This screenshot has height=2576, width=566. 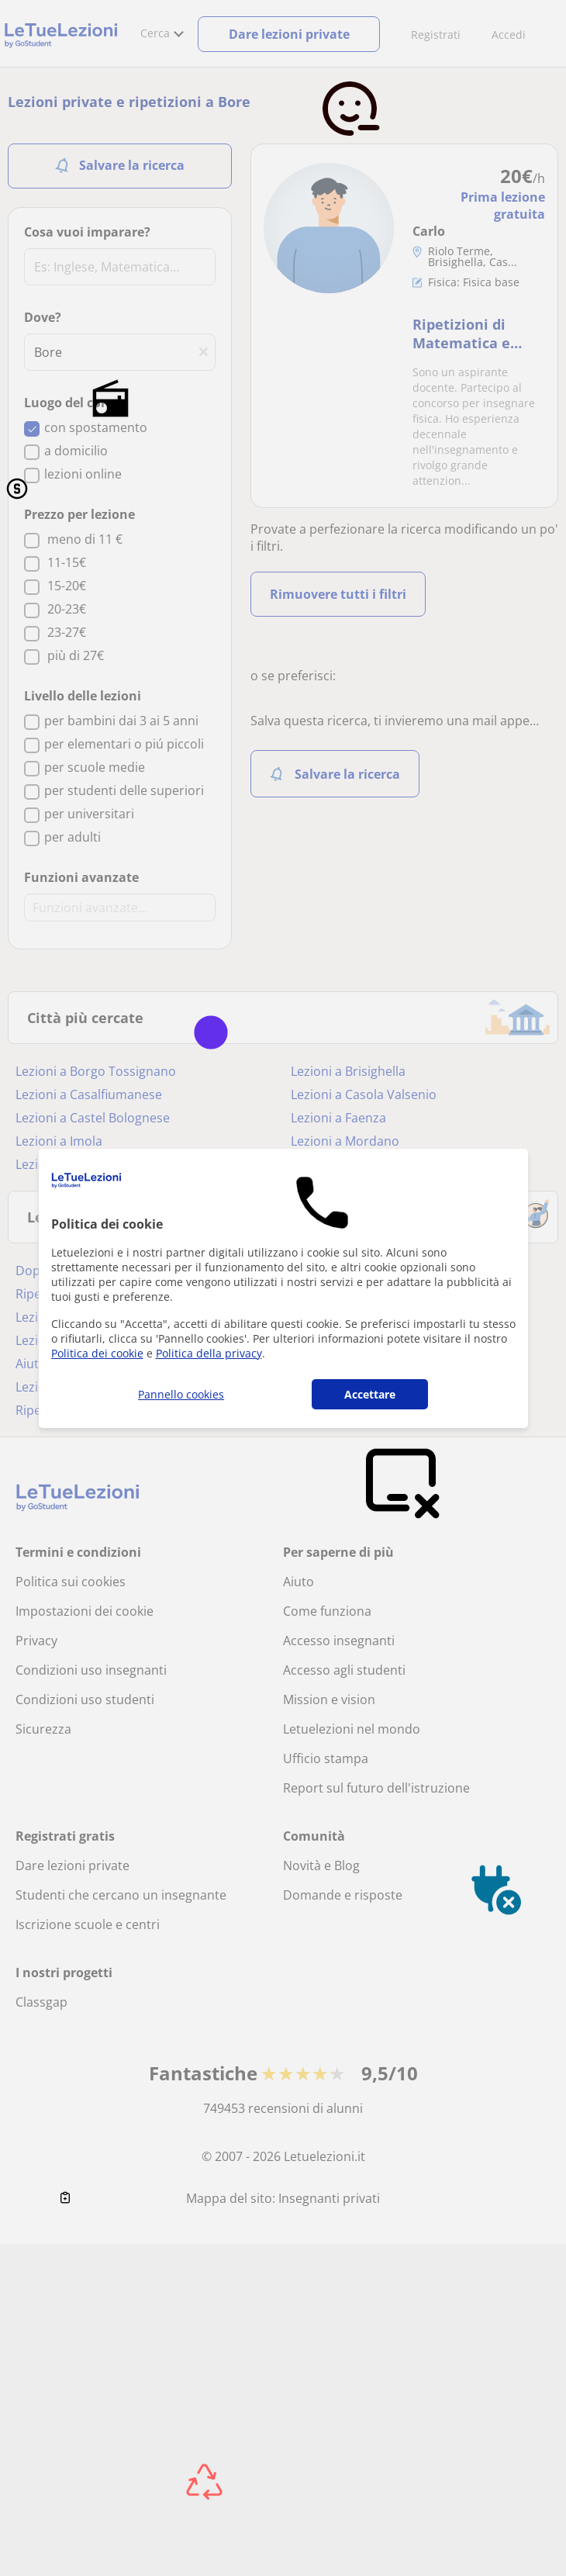 What do you see at coordinates (17, 489) in the screenshot?
I see `indicates a word or item starting with "S"` at bounding box center [17, 489].